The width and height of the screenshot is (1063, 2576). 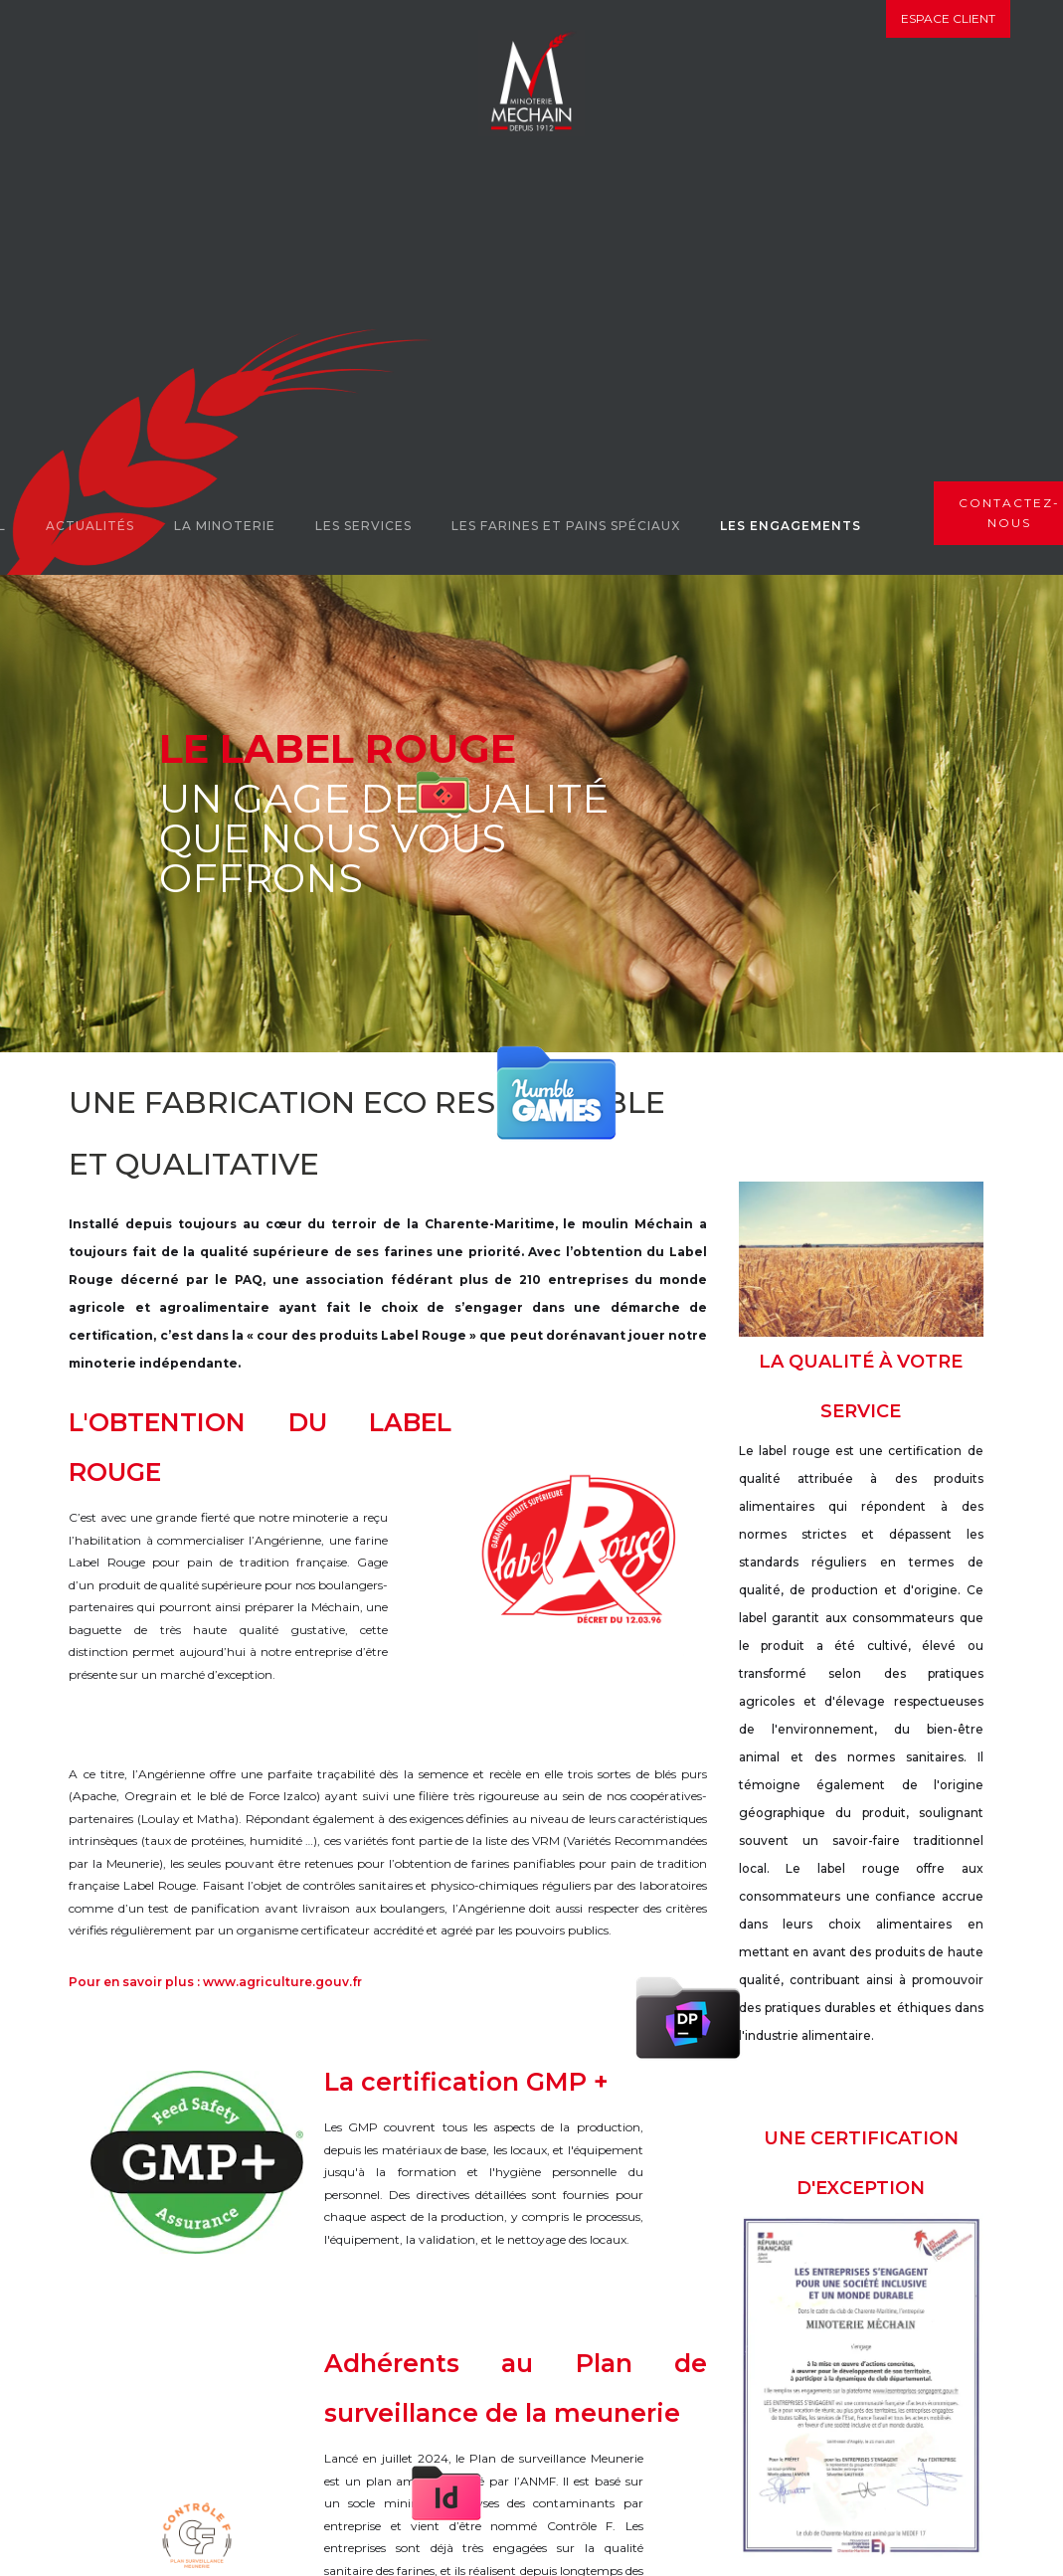 What do you see at coordinates (445, 2494) in the screenshot?
I see `folder containing adobe indesign project files` at bounding box center [445, 2494].